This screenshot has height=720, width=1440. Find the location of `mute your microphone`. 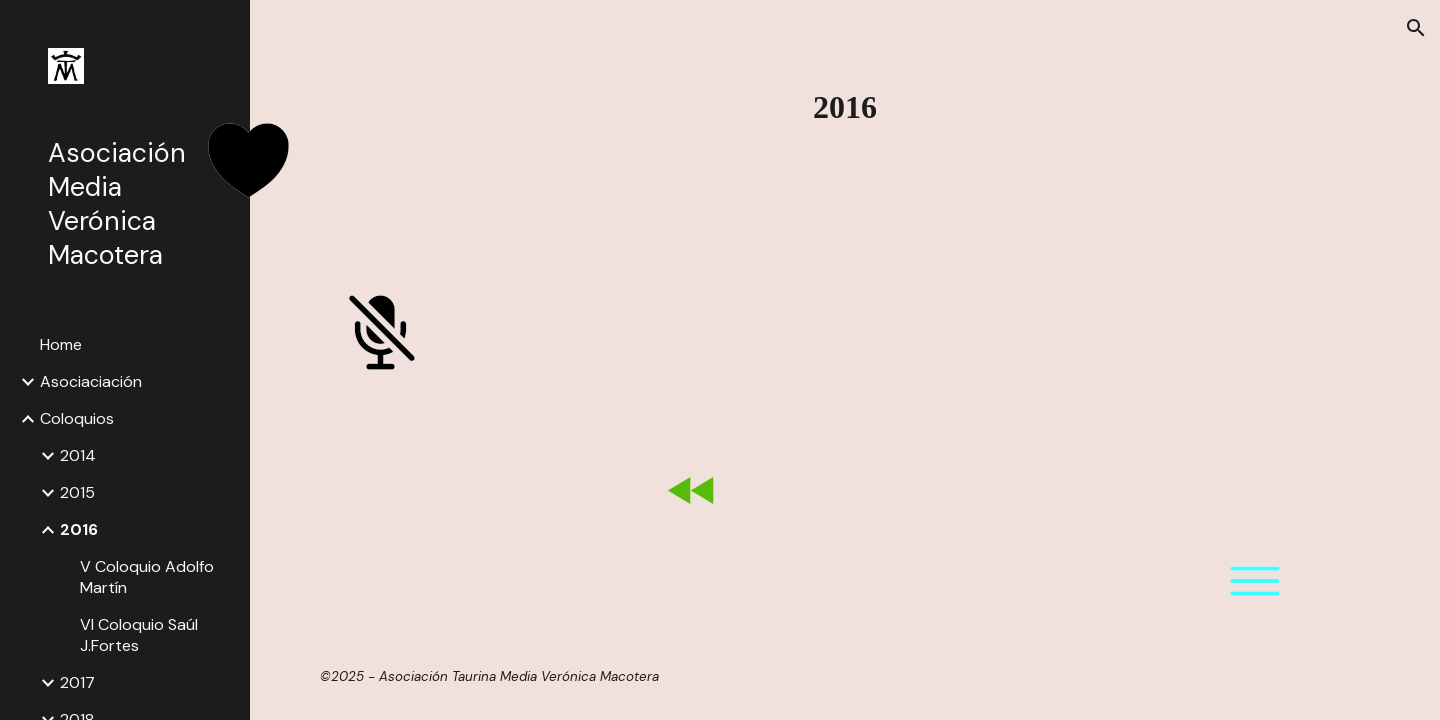

mute your microphone is located at coordinates (380, 332).